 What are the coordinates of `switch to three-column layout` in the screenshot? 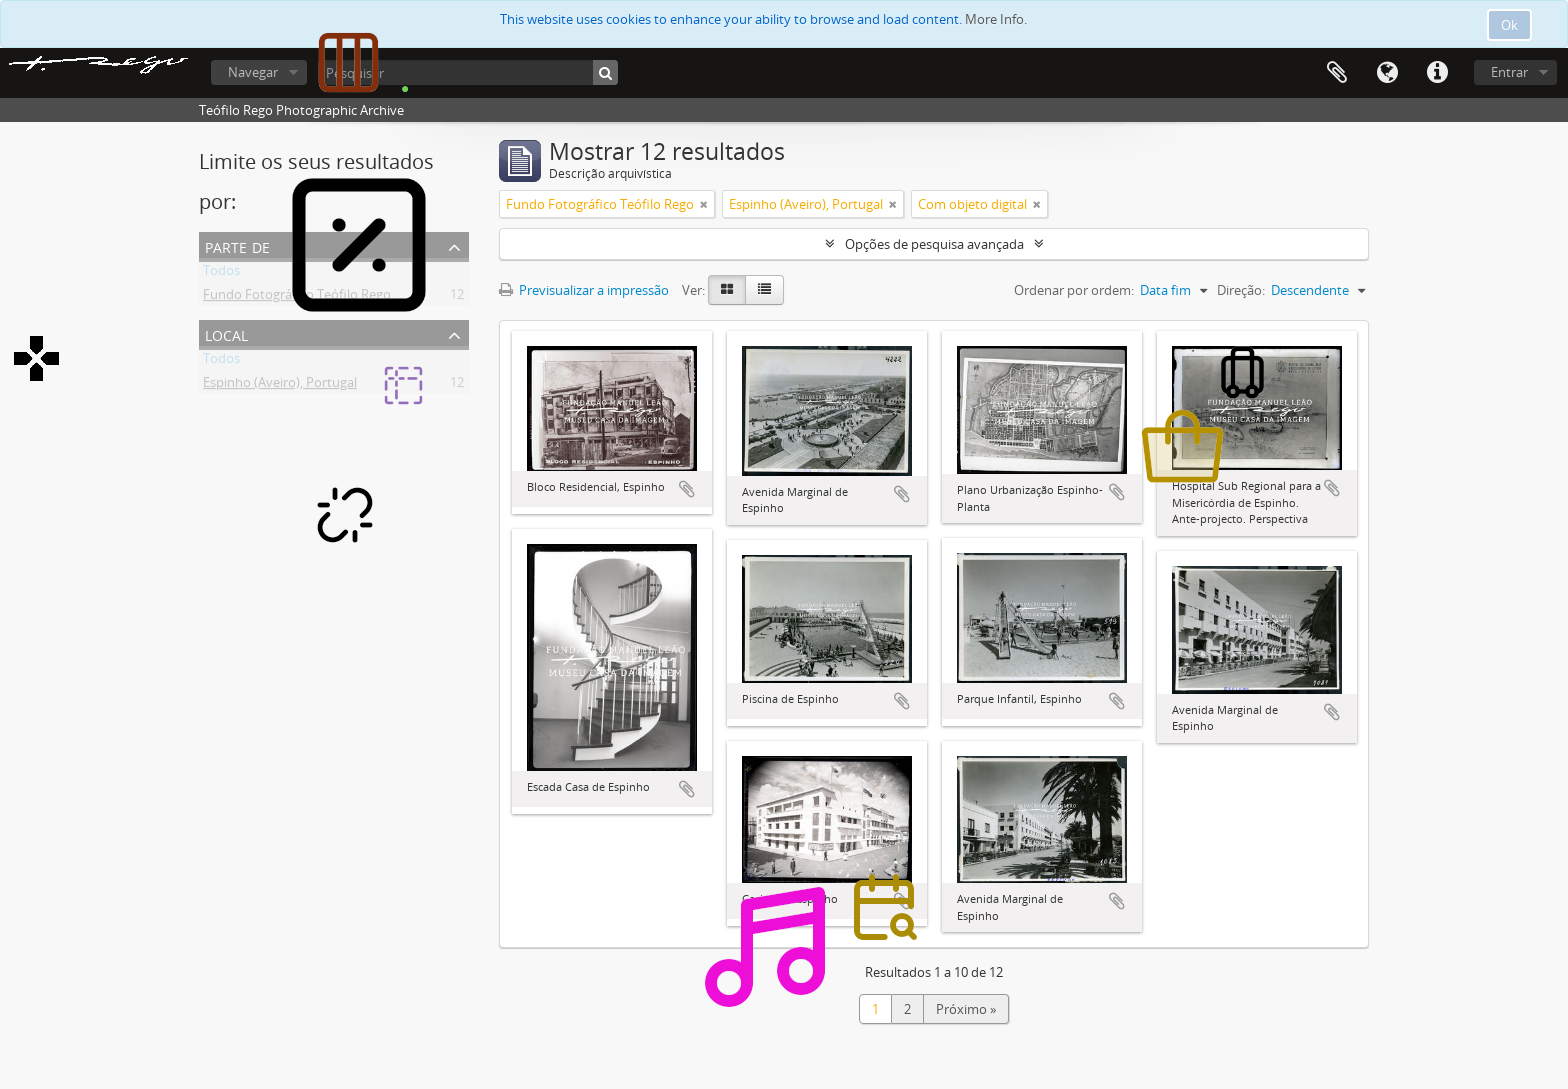 It's located at (348, 62).